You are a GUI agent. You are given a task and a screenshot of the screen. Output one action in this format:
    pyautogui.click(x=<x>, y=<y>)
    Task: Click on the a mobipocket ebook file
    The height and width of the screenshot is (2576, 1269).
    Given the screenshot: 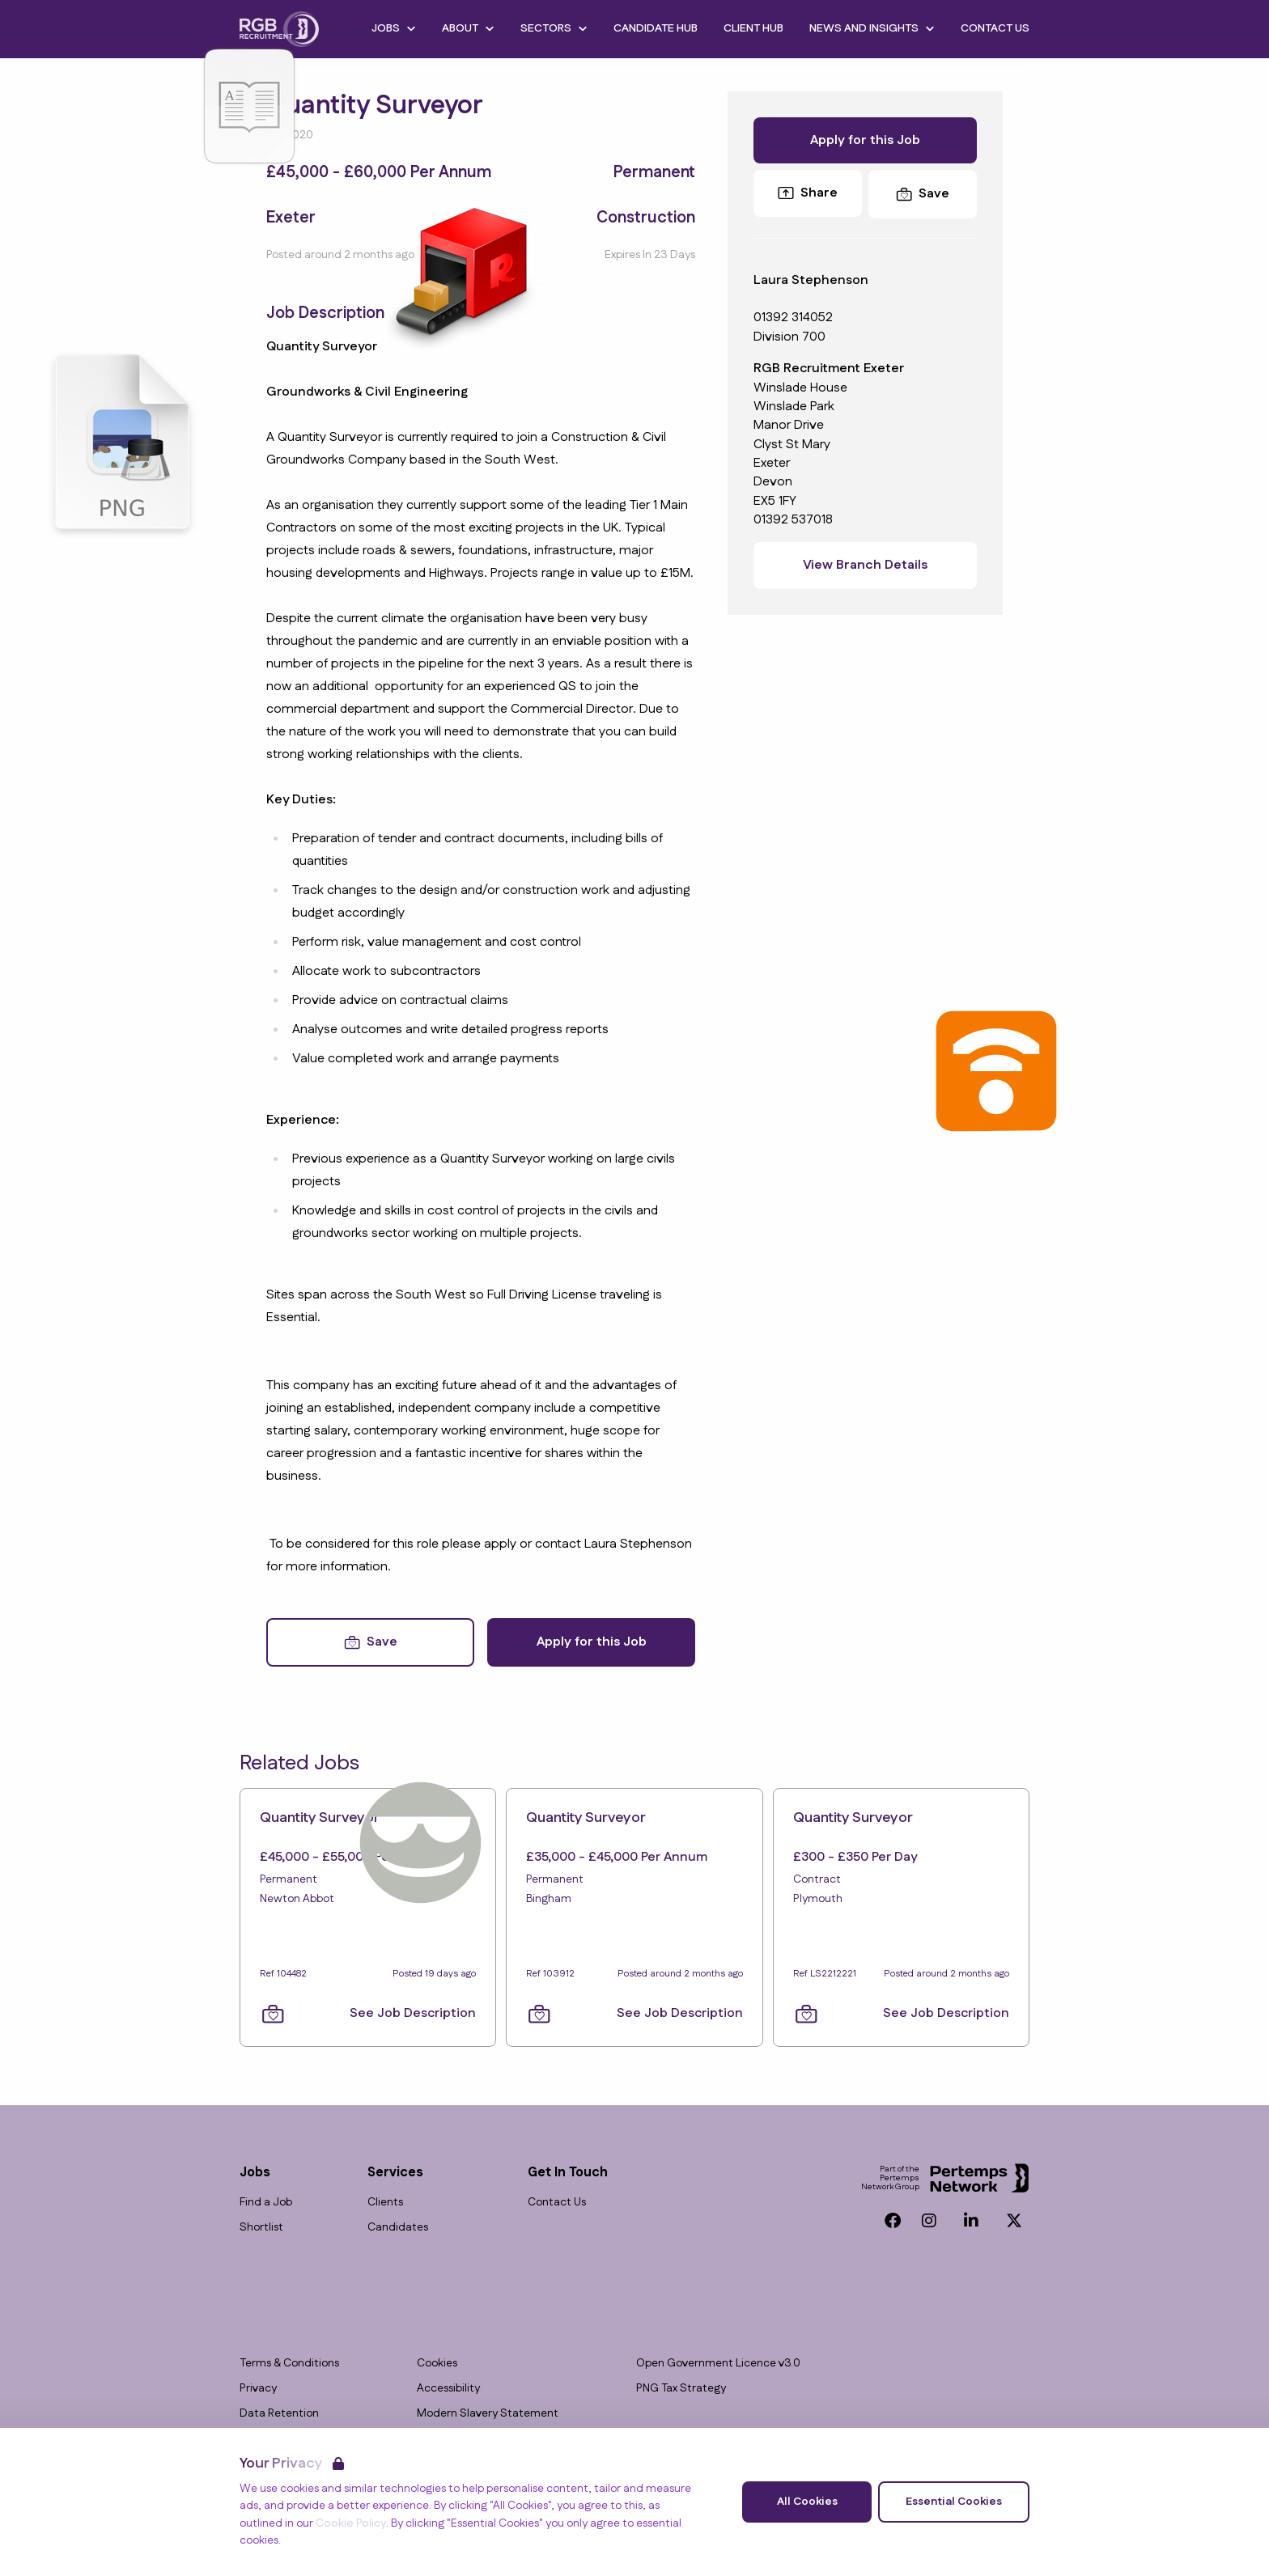 What is the action you would take?
    pyautogui.click(x=249, y=106)
    